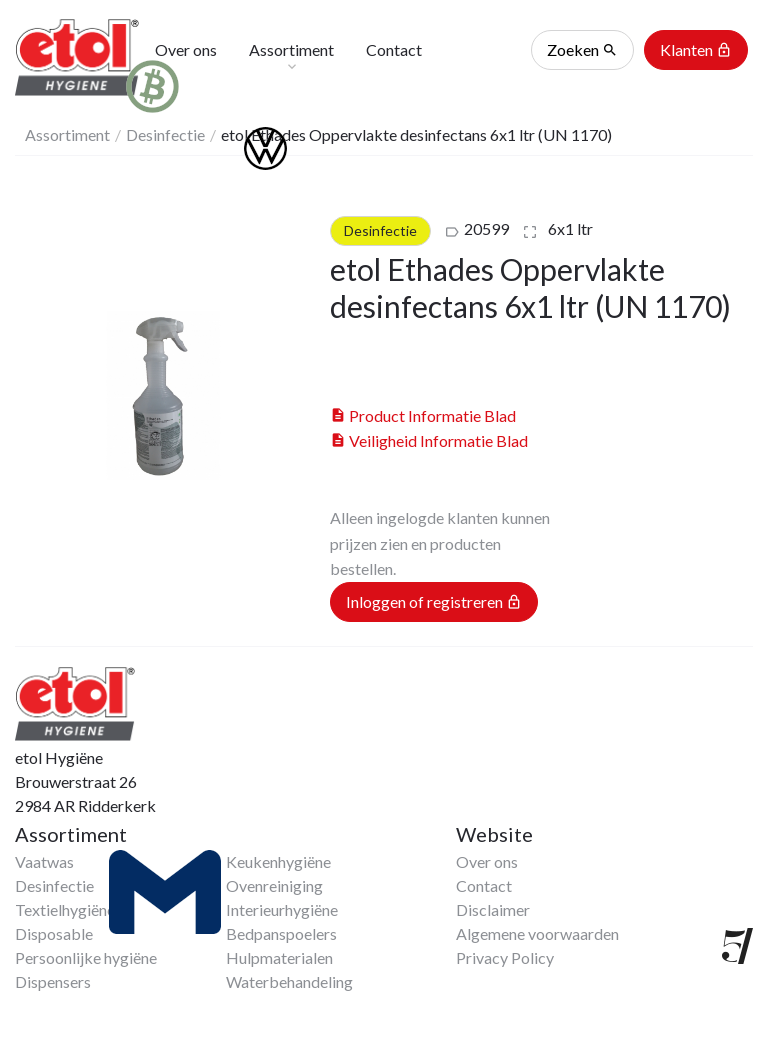 The height and width of the screenshot is (1038, 768). I want to click on volkswagen brand logo, so click(265, 148).